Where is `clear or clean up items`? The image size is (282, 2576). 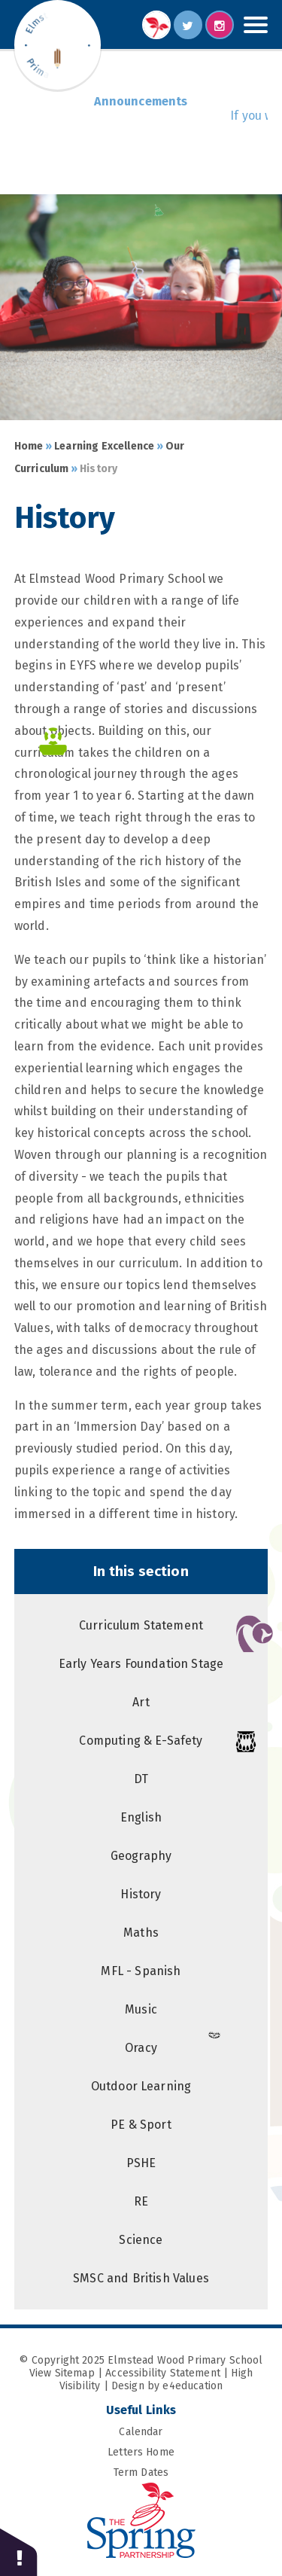
clear or clean up items is located at coordinates (157, 210).